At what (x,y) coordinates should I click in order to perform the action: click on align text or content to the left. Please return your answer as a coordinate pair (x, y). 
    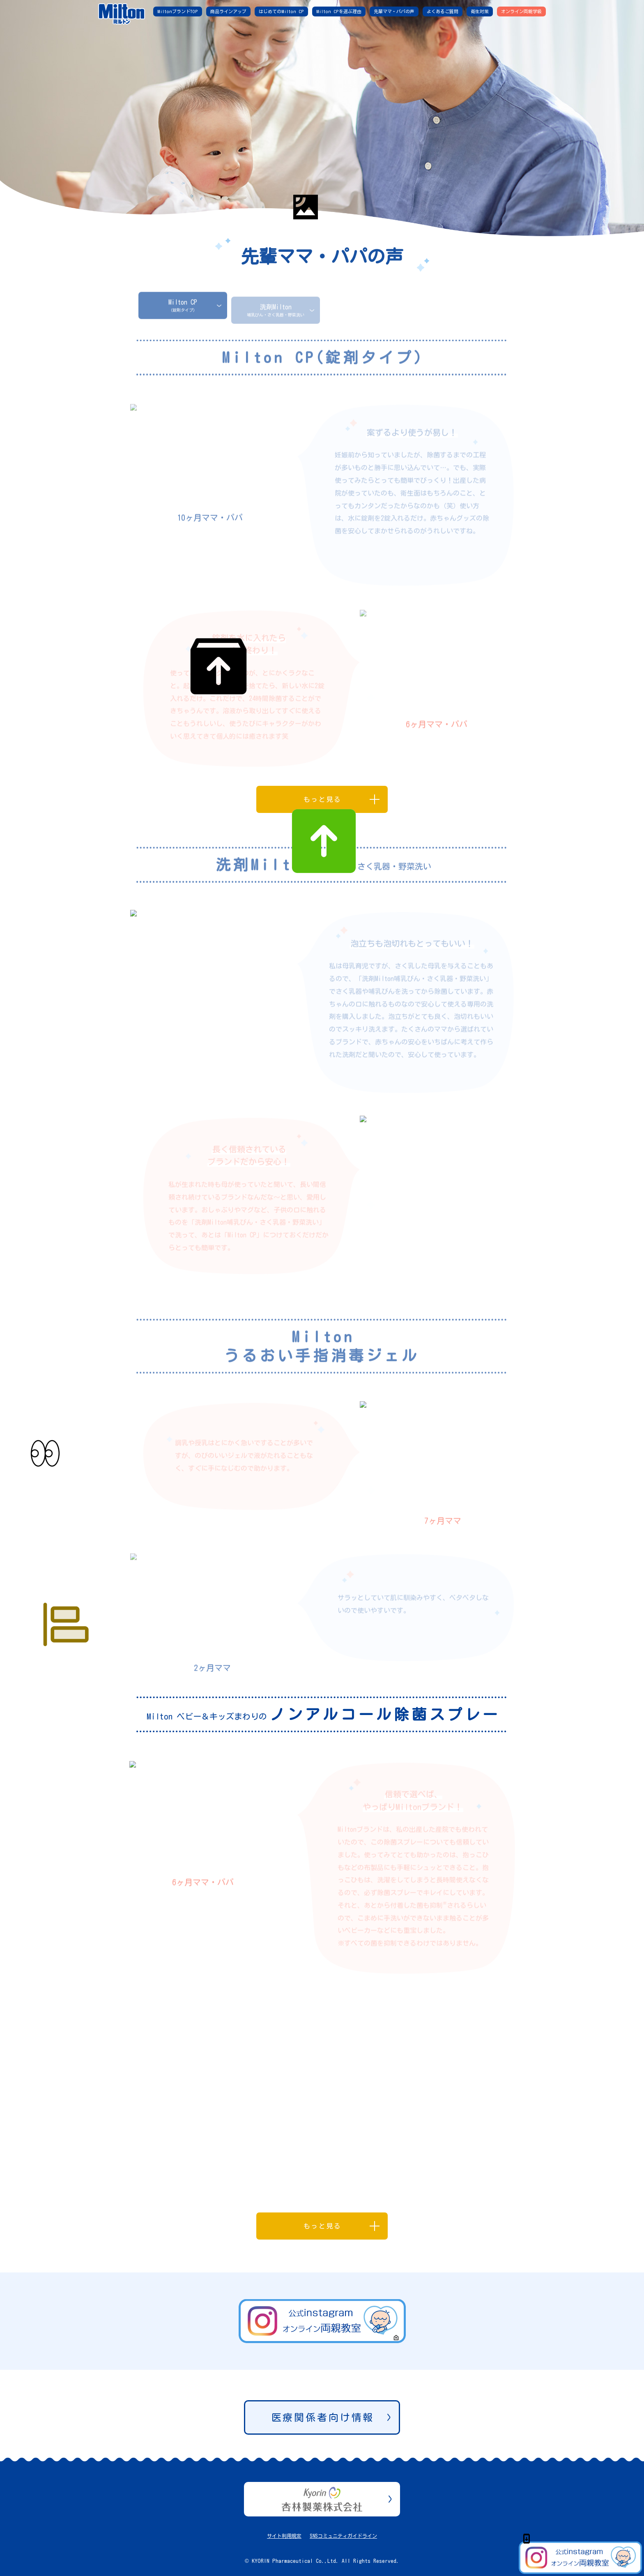
    Looking at the image, I should click on (65, 1624).